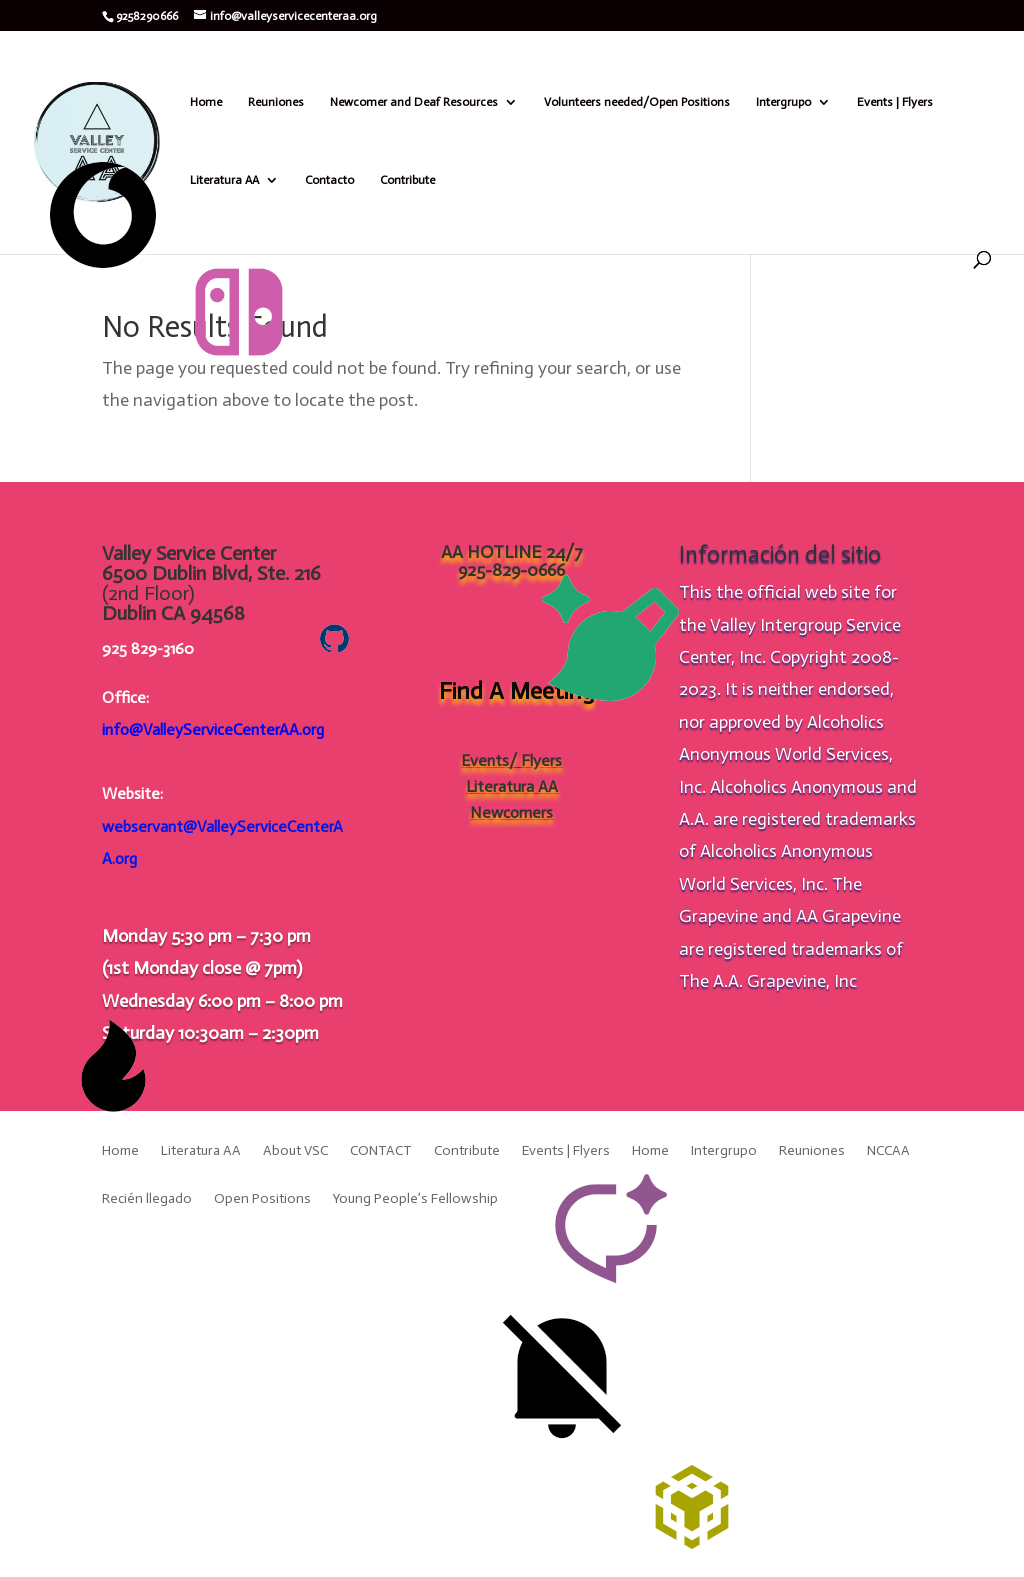 The height and width of the screenshot is (1577, 1024). Describe the element at coordinates (562, 1374) in the screenshot. I see `mute notifications` at that location.